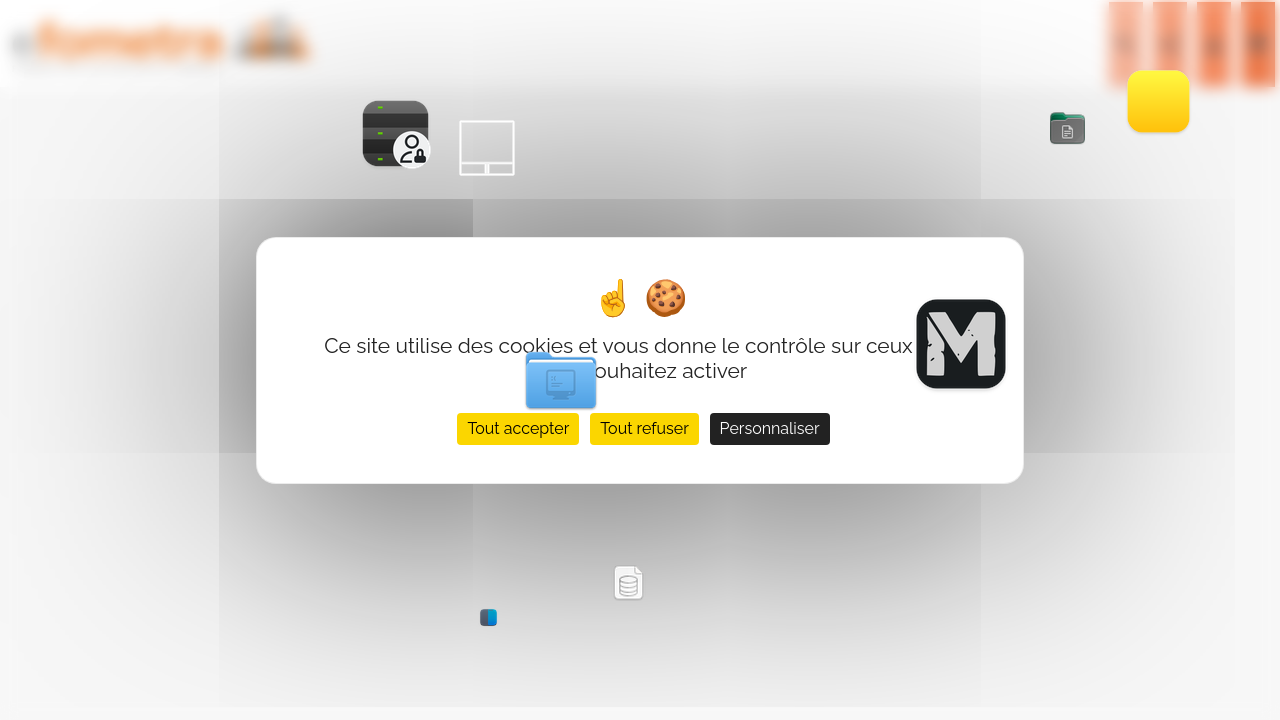 This screenshot has height=720, width=1280. What do you see at coordinates (395, 133) in the screenshot?
I see `configure NIS network server preferences` at bounding box center [395, 133].